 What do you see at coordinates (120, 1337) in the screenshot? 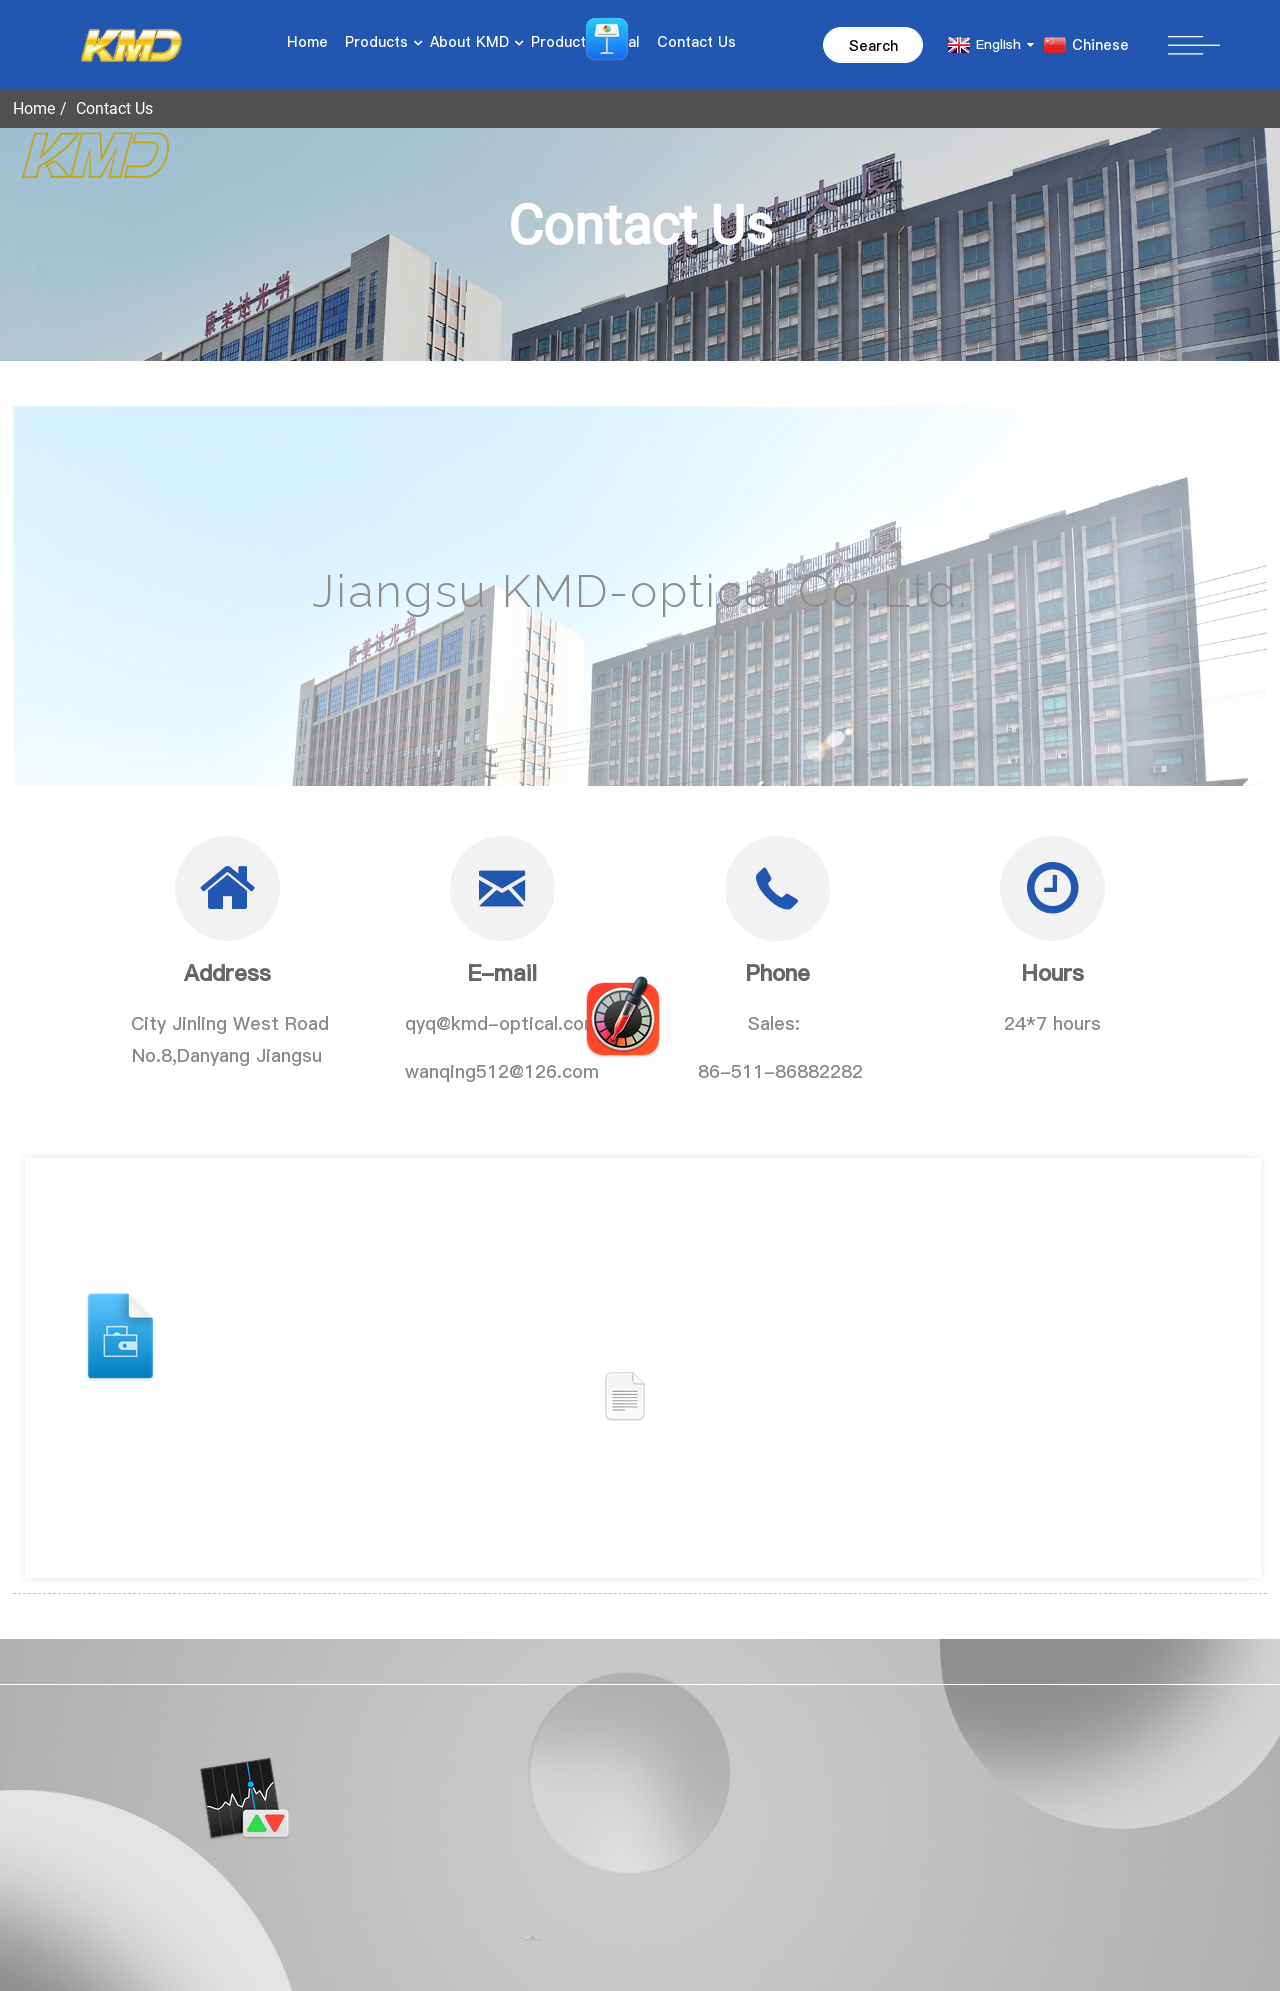
I see `apple wallet pass file` at bounding box center [120, 1337].